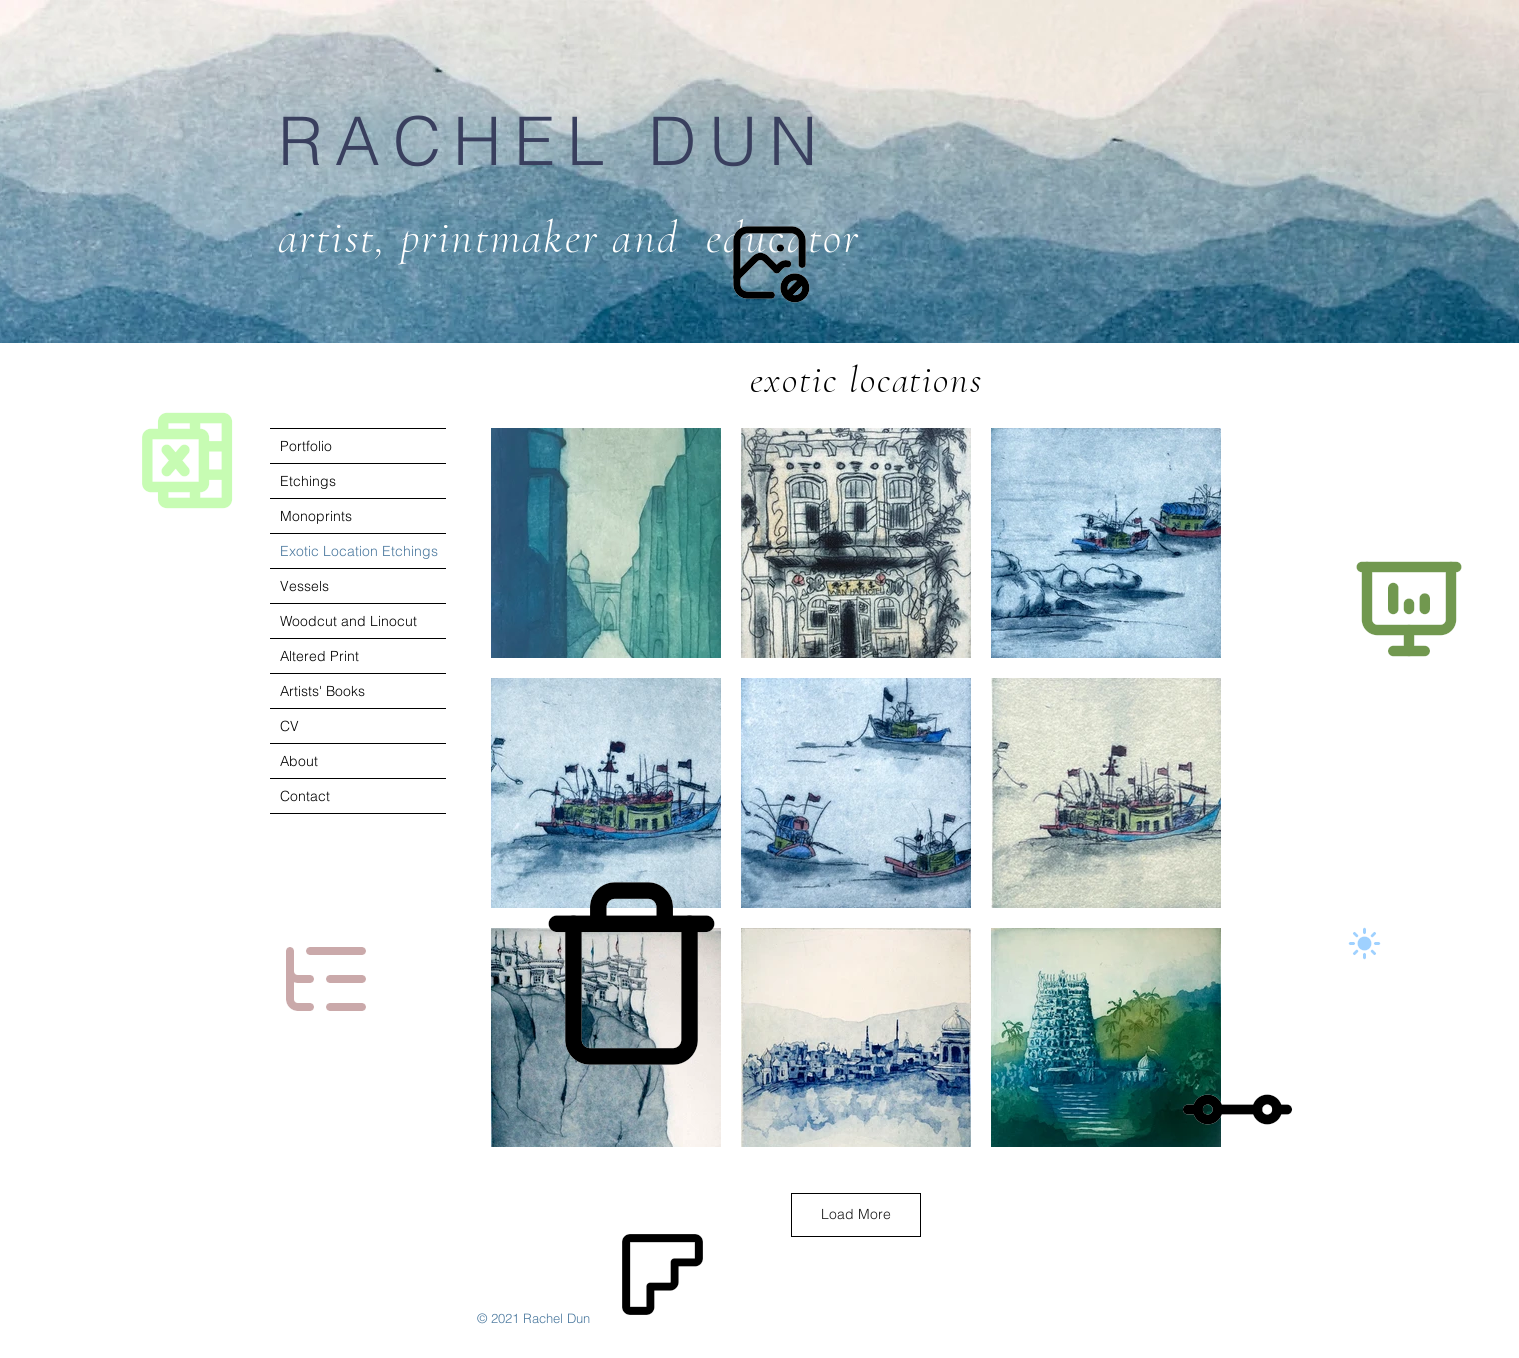  Describe the element at coordinates (662, 1274) in the screenshot. I see `open Flipboard app` at that location.